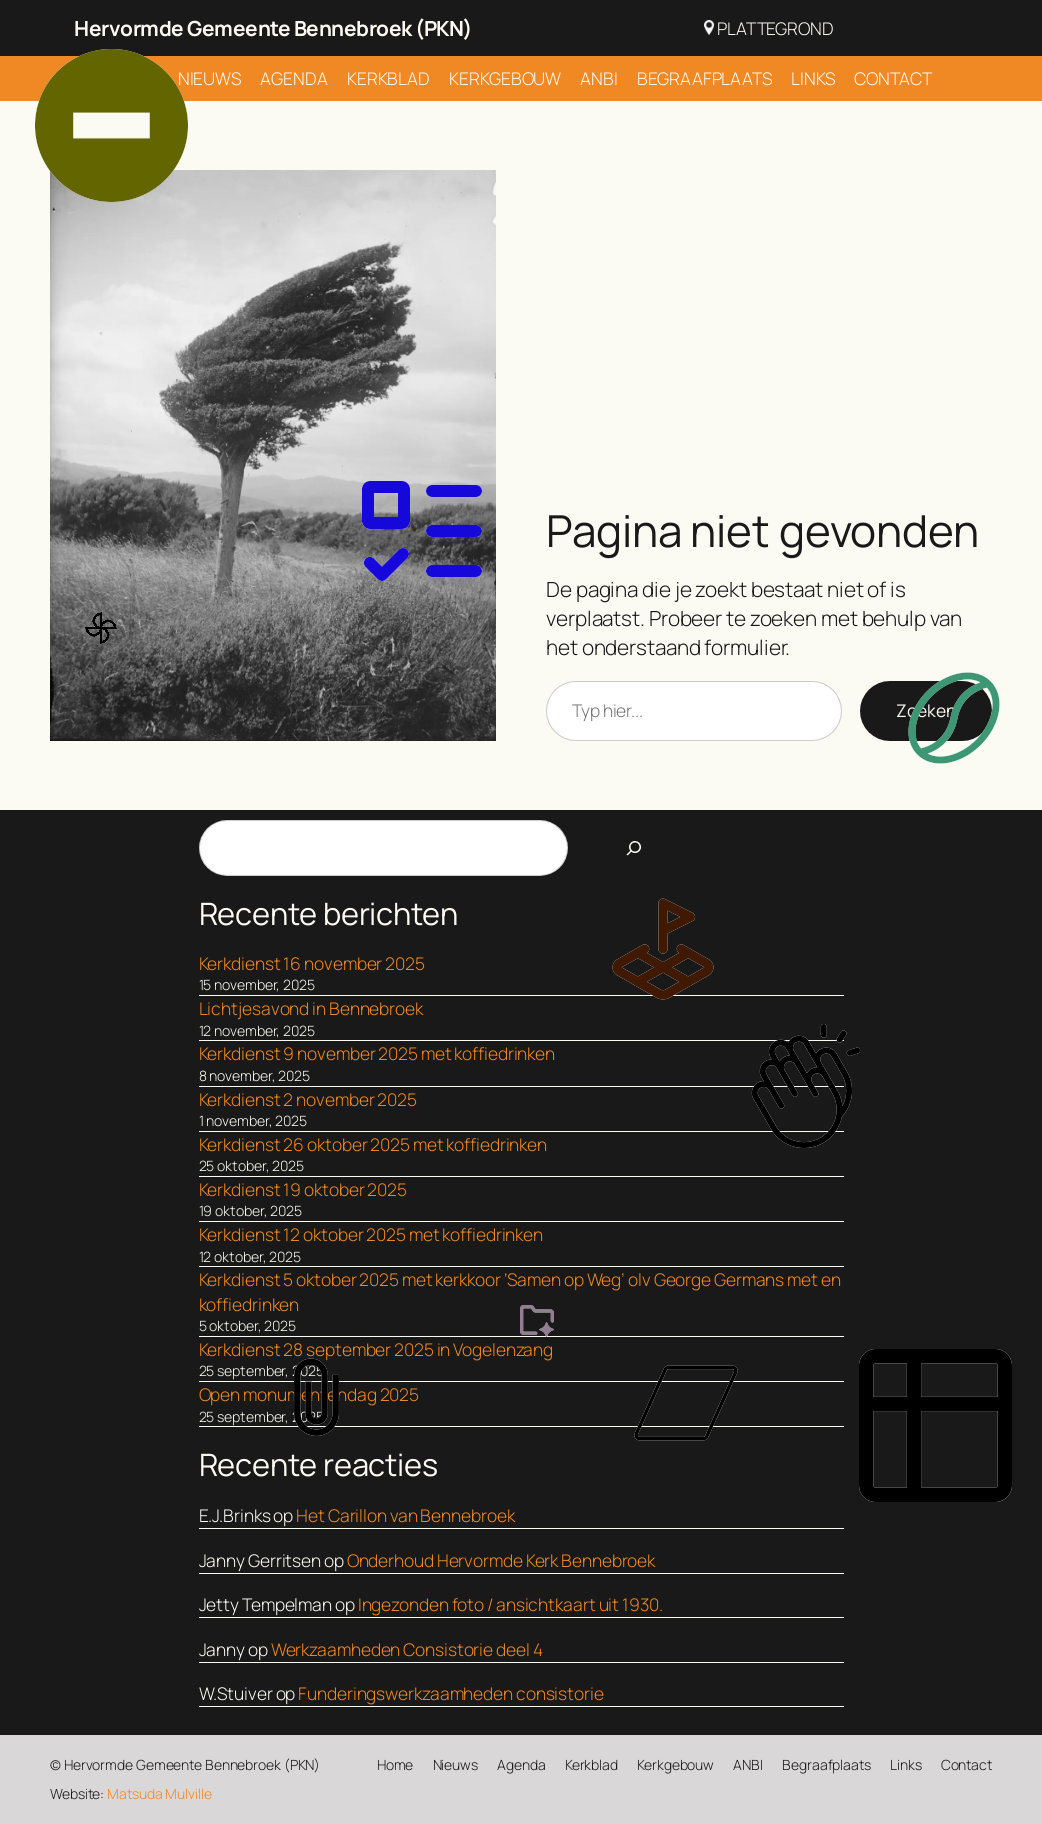  I want to click on applaud or show appreciation for content, so click(804, 1086).